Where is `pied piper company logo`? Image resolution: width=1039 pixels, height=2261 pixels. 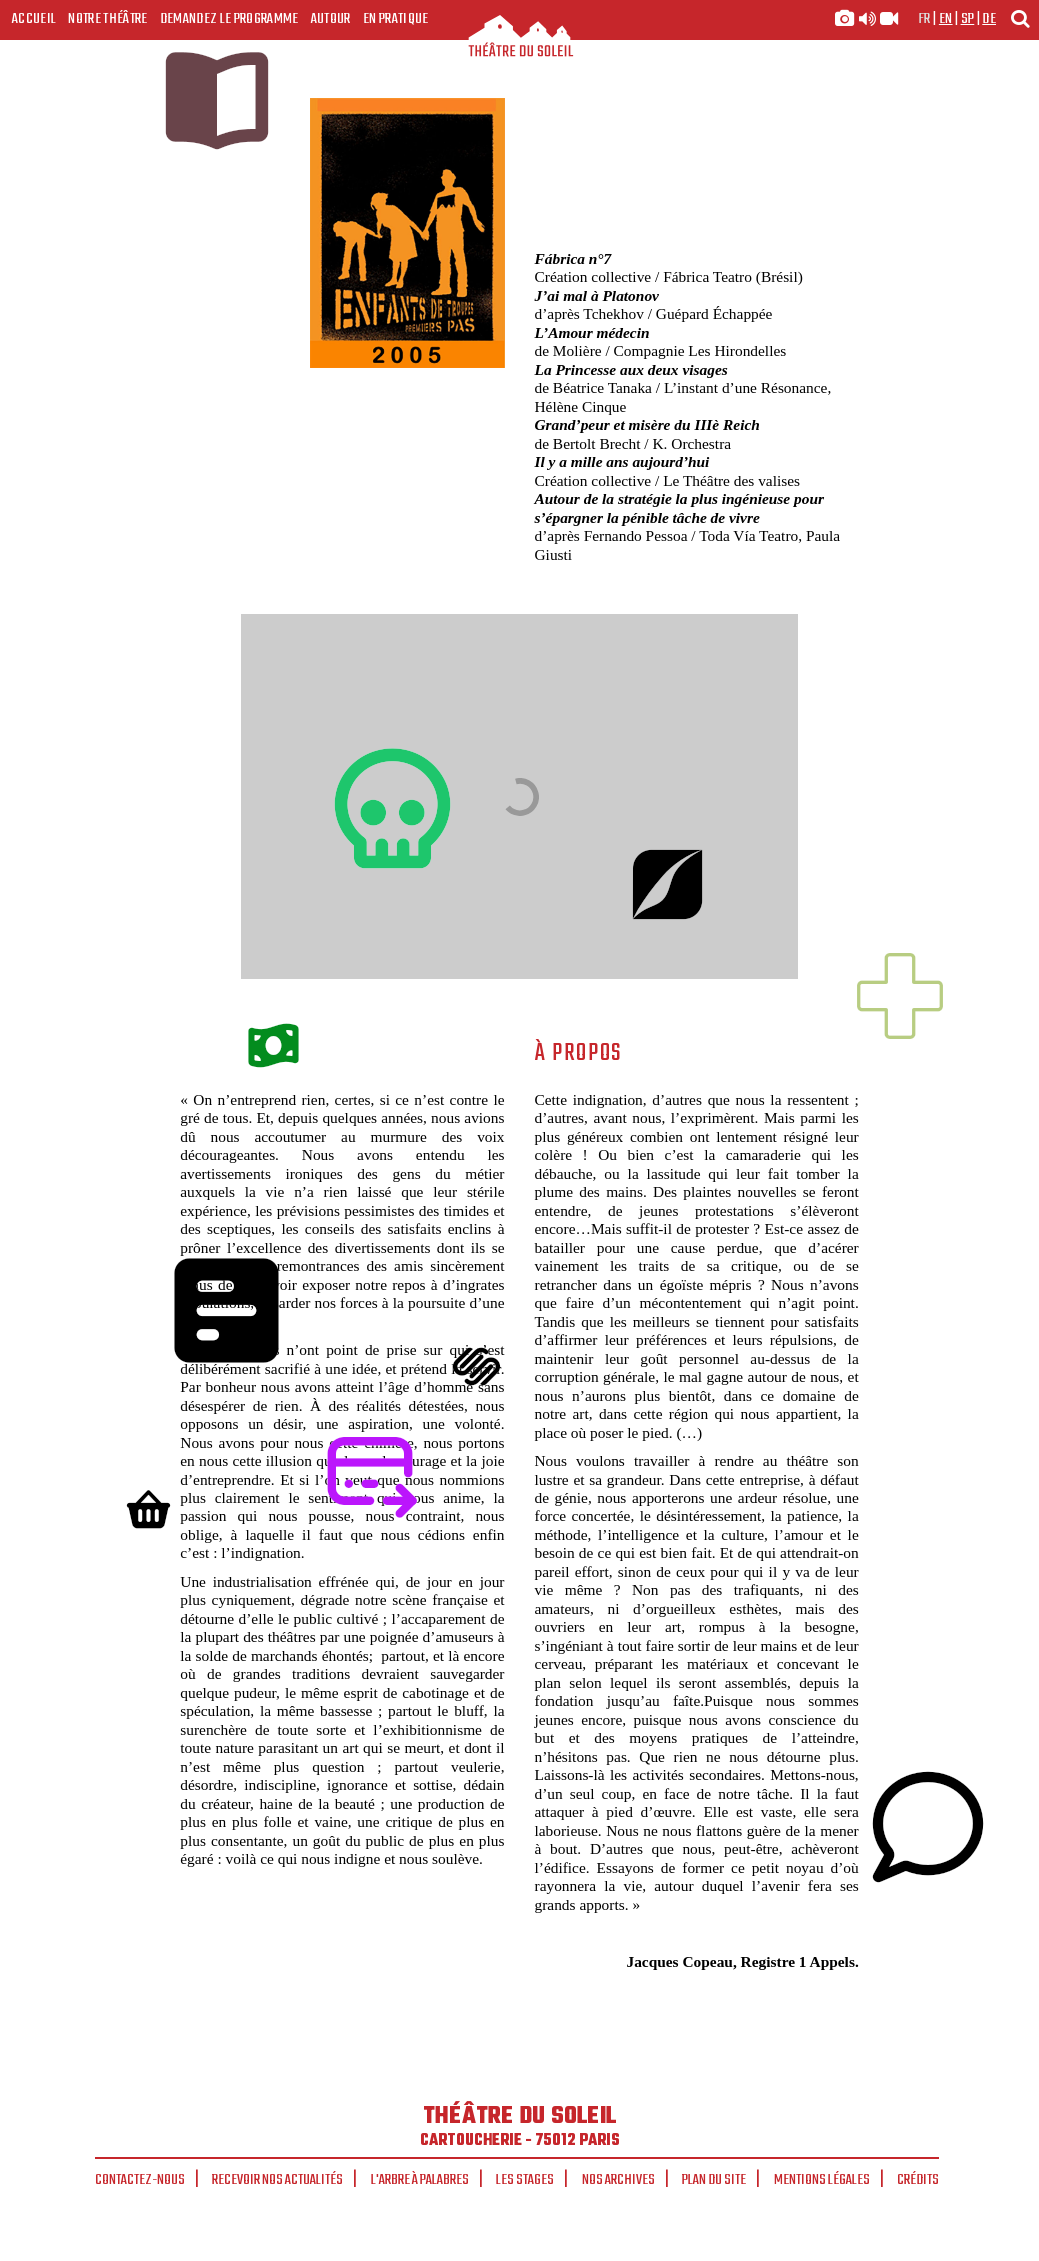 pied piper company logo is located at coordinates (667, 884).